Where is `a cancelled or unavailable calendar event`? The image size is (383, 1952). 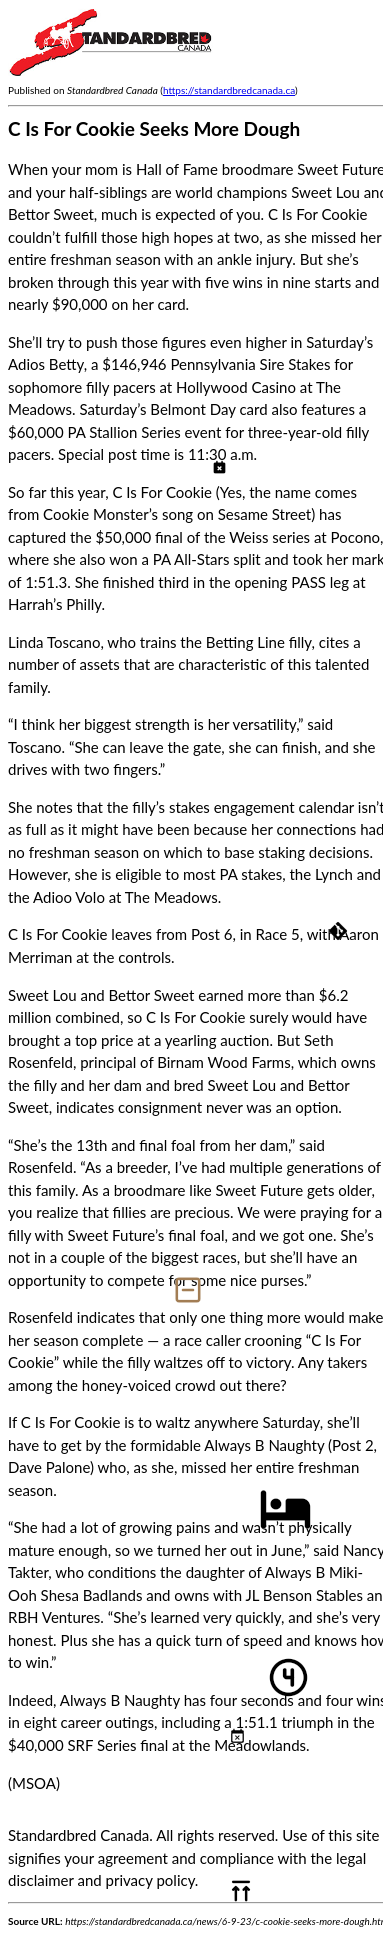 a cancelled or unavailable calendar event is located at coordinates (237, 1736).